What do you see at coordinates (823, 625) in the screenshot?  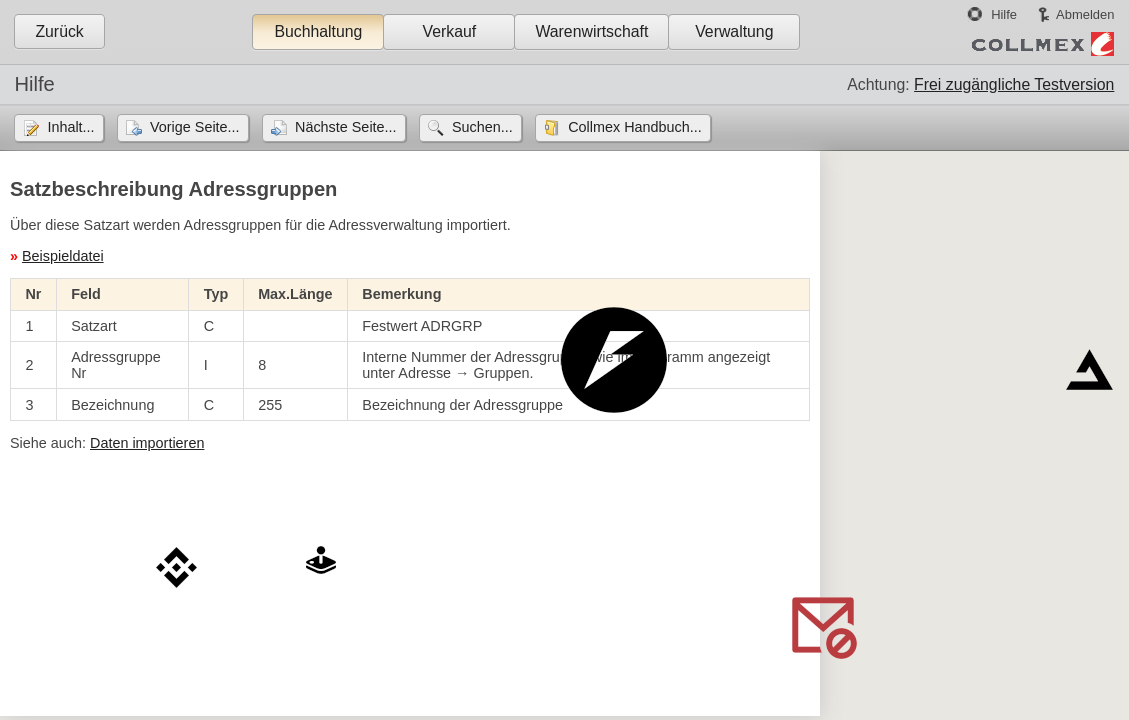 I see `blocked or prohibited email address` at bounding box center [823, 625].